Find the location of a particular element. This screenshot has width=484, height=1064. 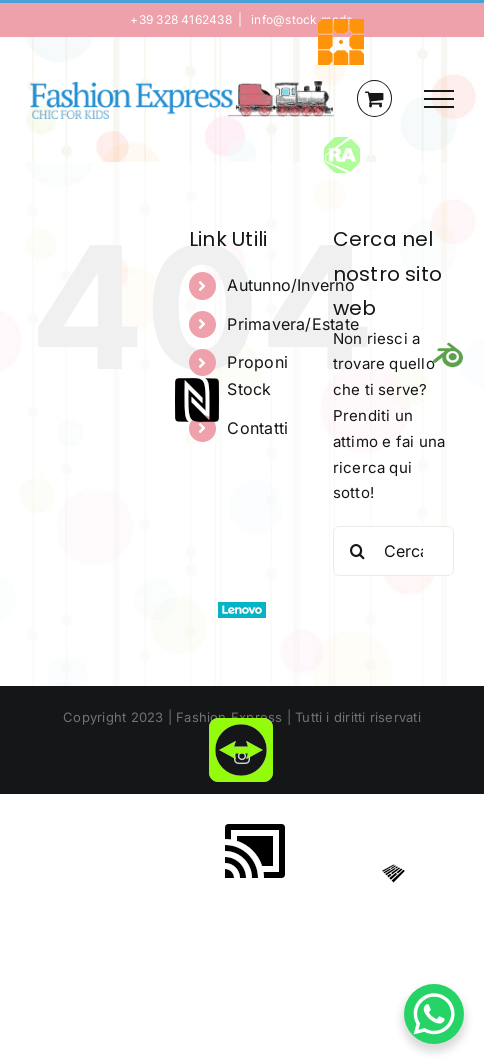

Lenovo brand logo is located at coordinates (242, 610).